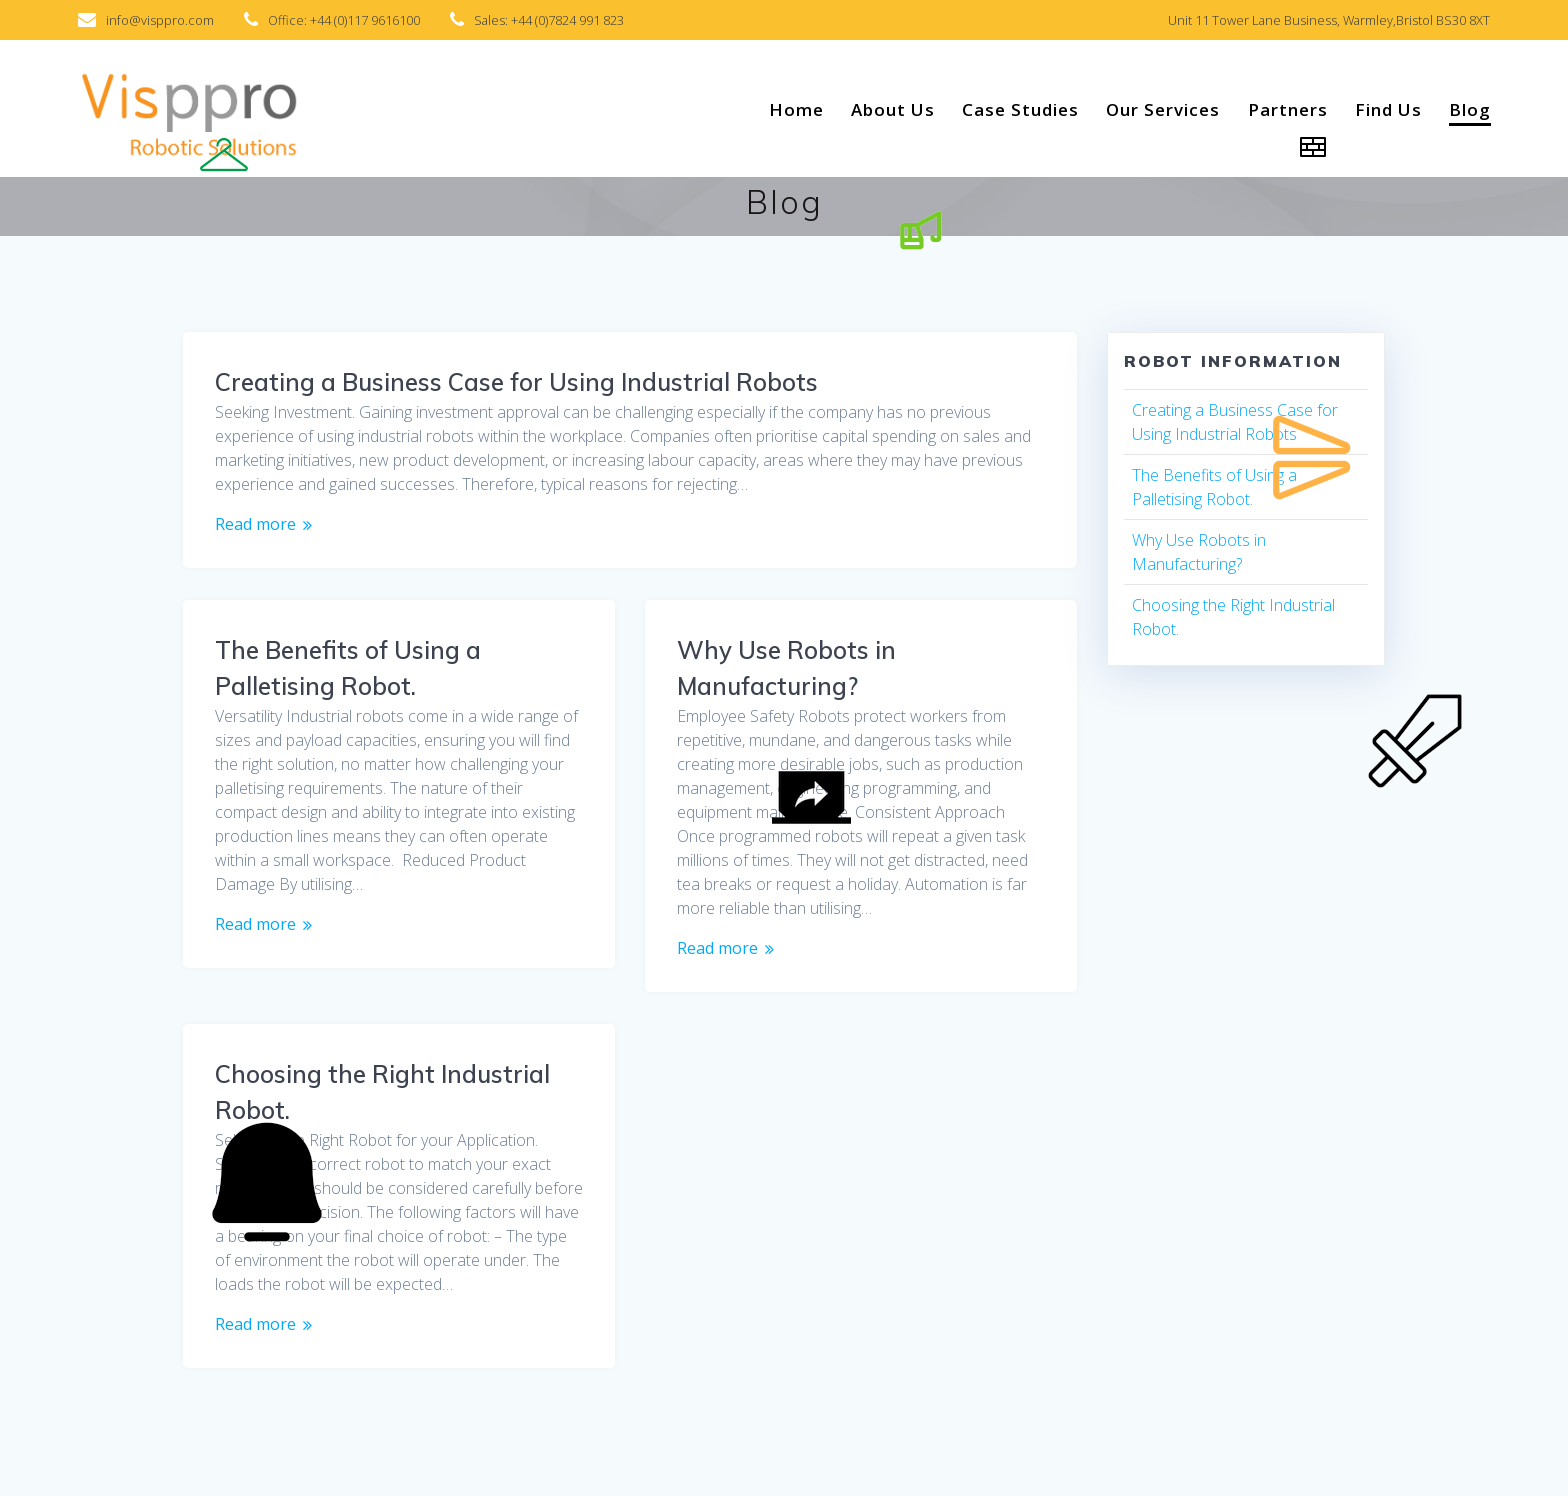 The height and width of the screenshot is (1496, 1568). I want to click on construction or building in progress, so click(921, 232).